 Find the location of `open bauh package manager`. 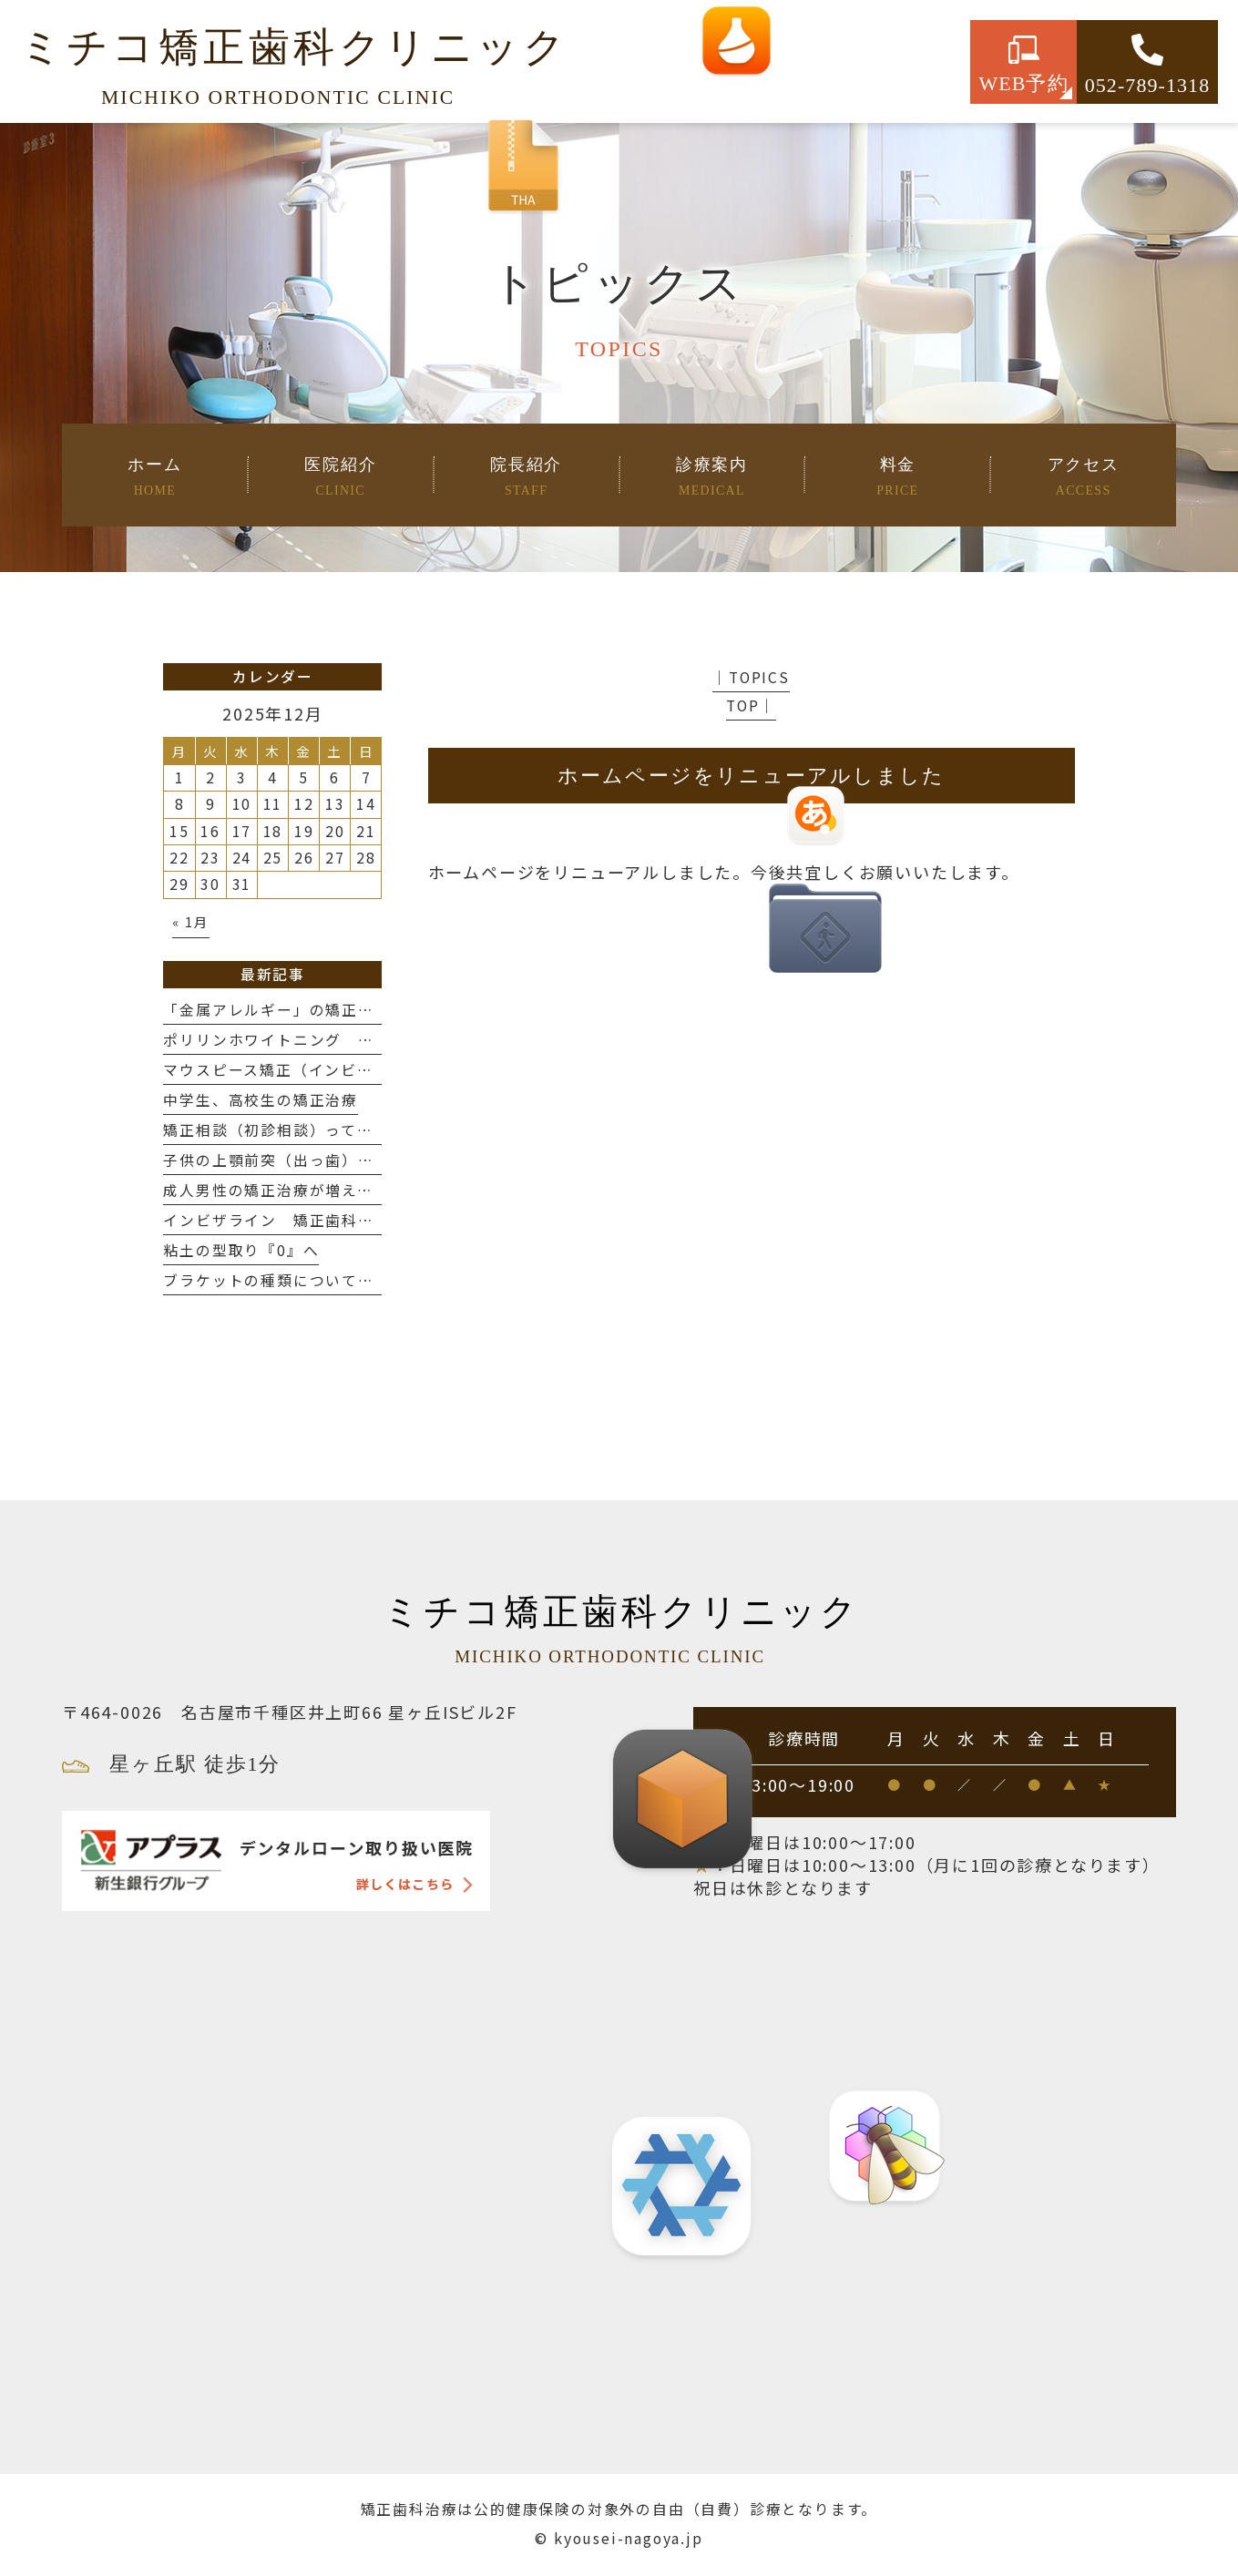

open bauh package manager is located at coordinates (682, 1799).